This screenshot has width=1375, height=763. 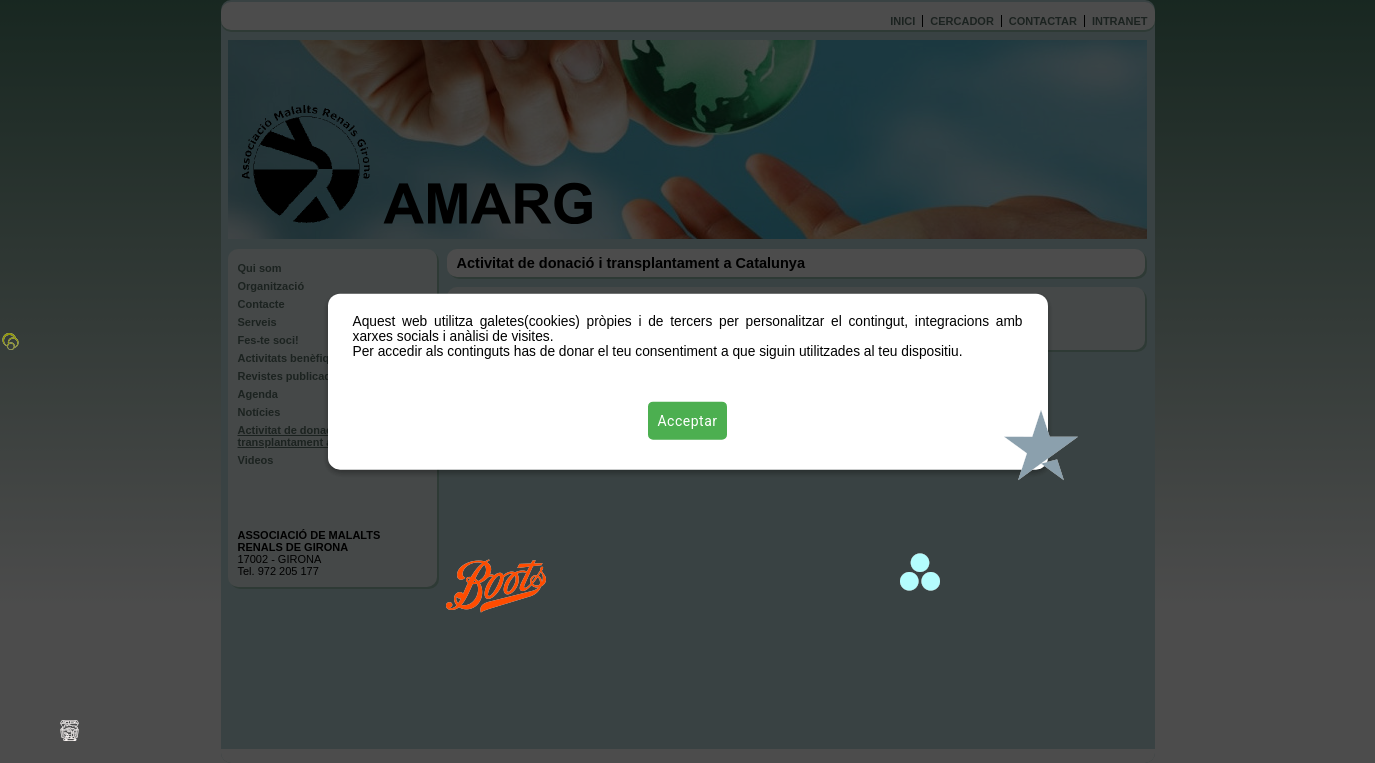 I want to click on julia programming language logo, so click(x=920, y=572).